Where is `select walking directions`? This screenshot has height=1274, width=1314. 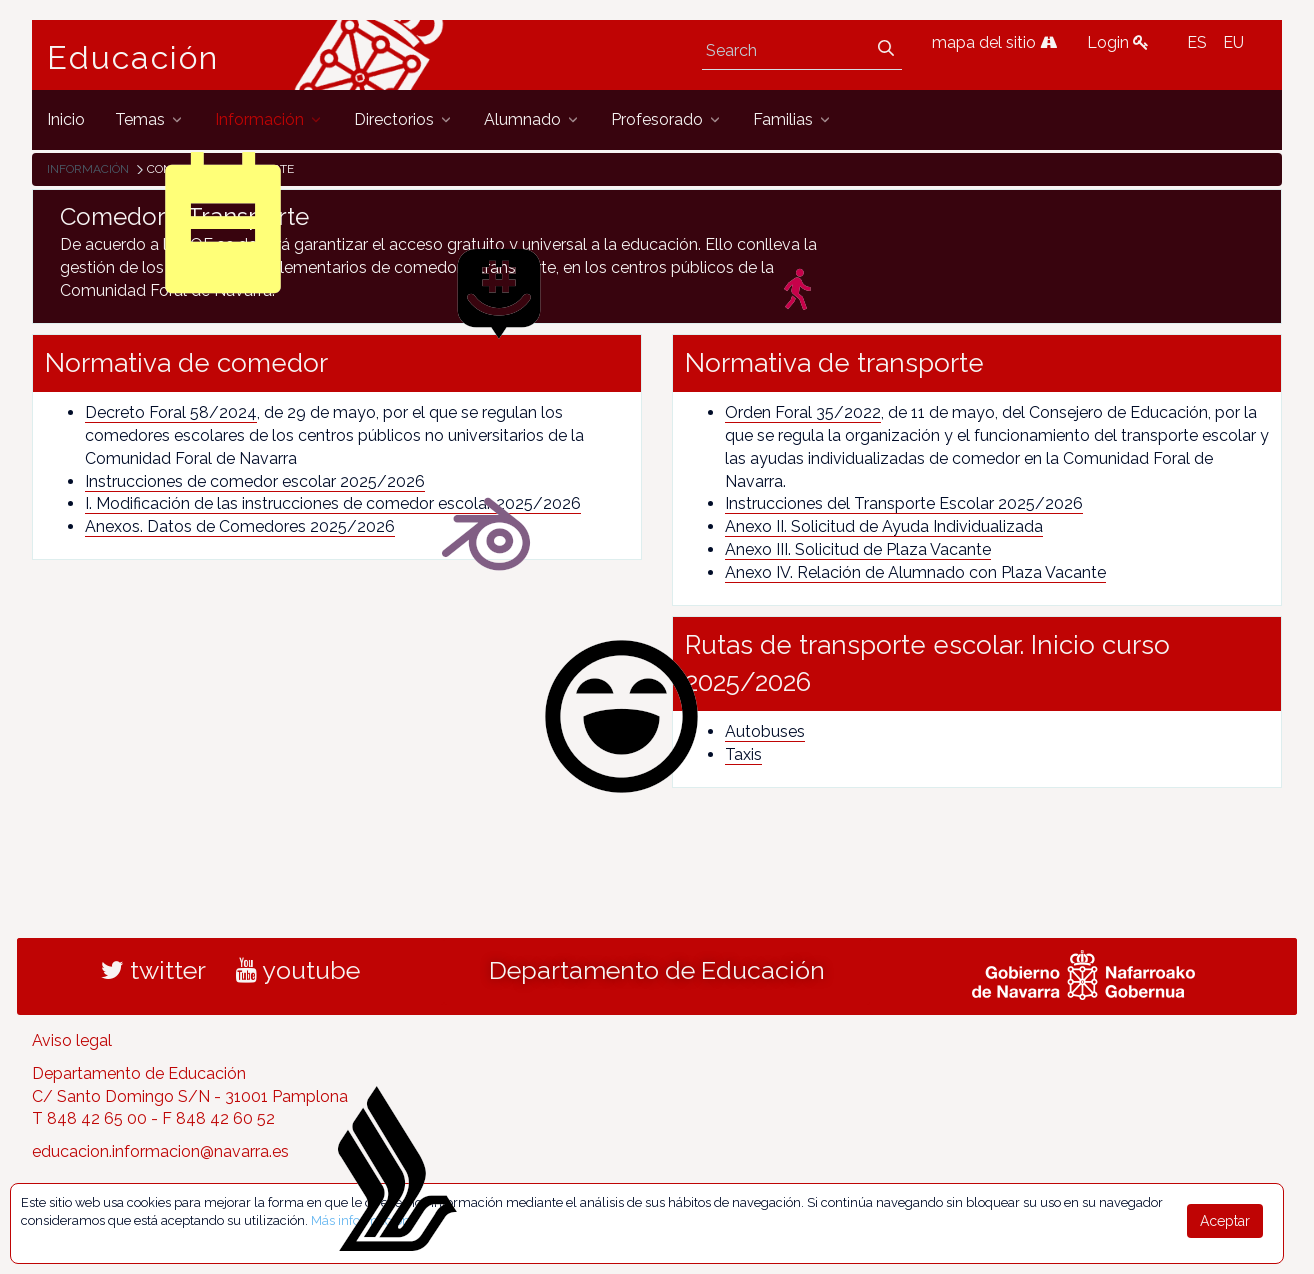
select walking directions is located at coordinates (797, 289).